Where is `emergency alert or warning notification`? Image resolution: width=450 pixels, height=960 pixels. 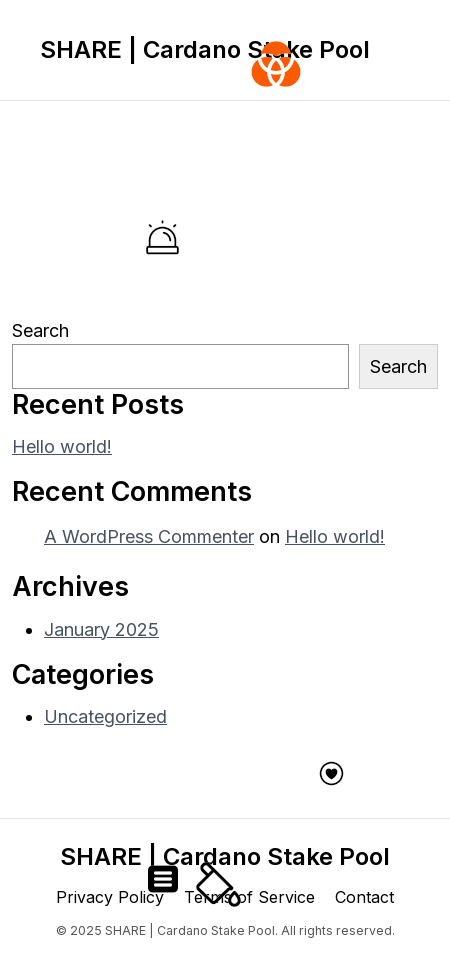
emergency alert or warning notification is located at coordinates (162, 240).